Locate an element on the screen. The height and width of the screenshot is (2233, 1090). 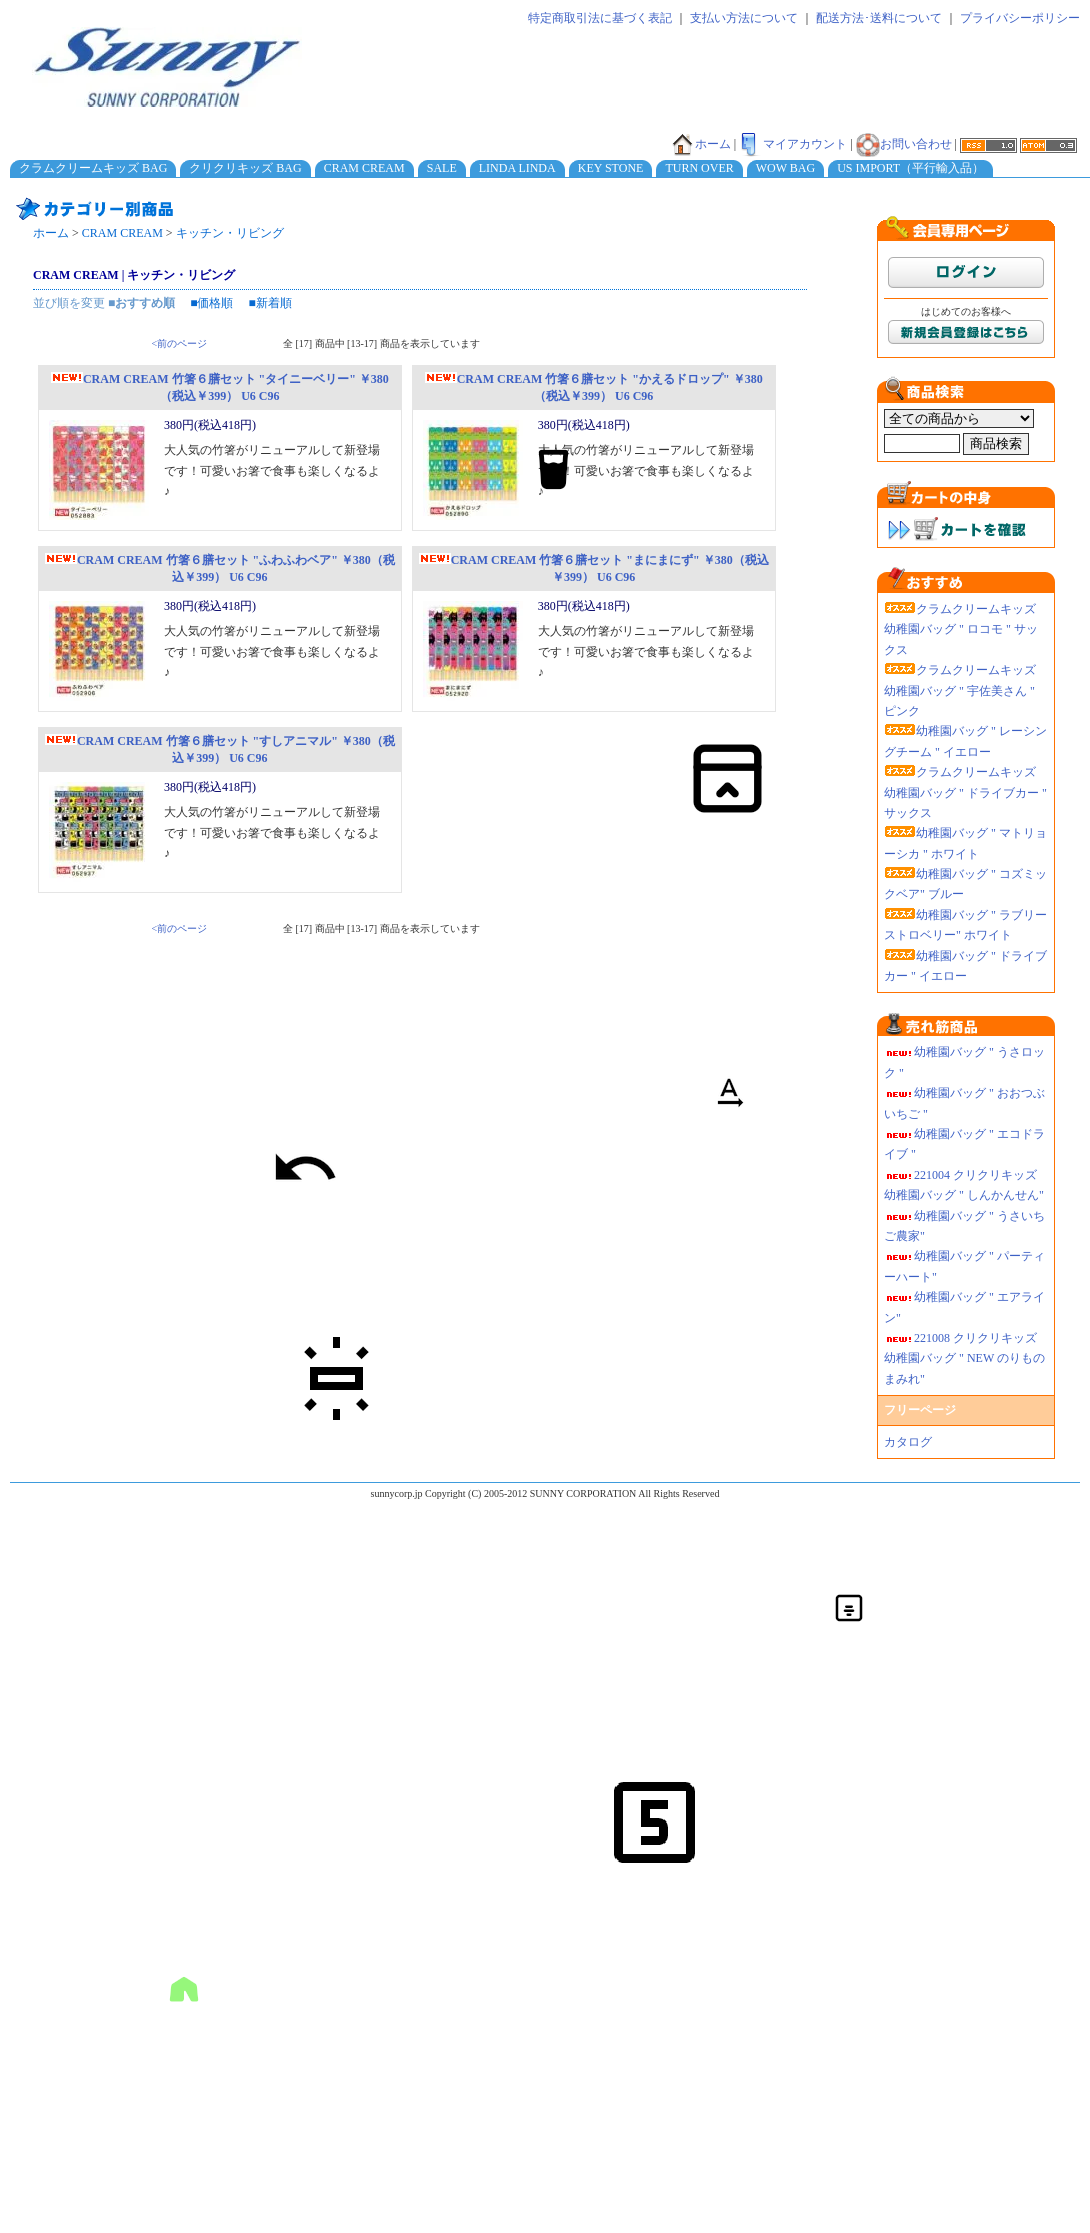
align content to bottom center of container is located at coordinates (849, 1608).